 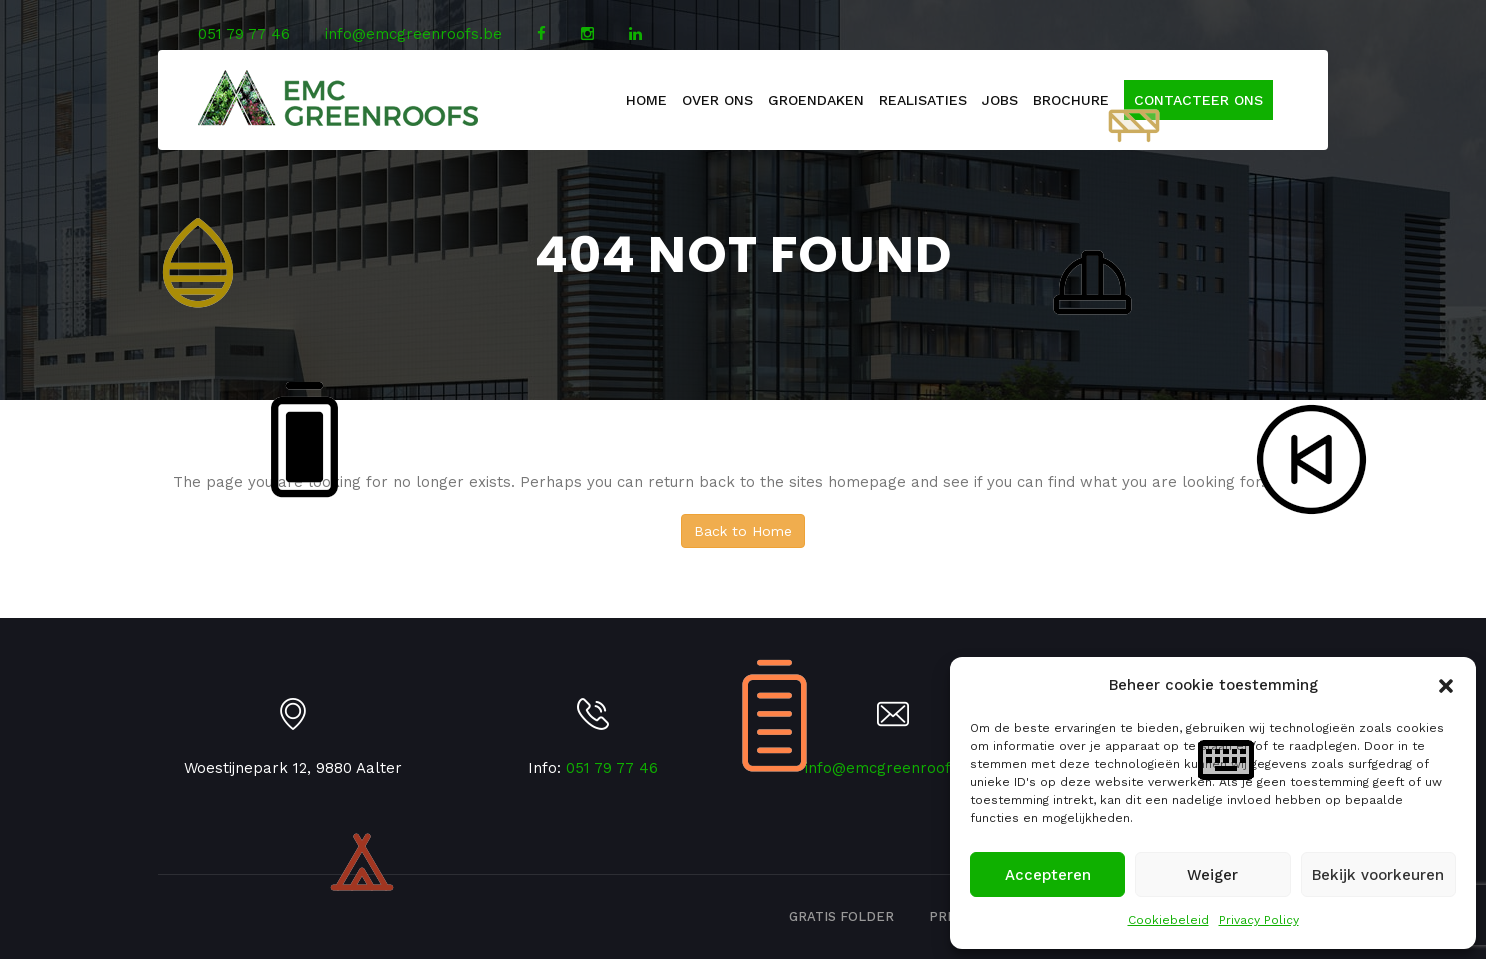 I want to click on skip to previous track, so click(x=1311, y=459).